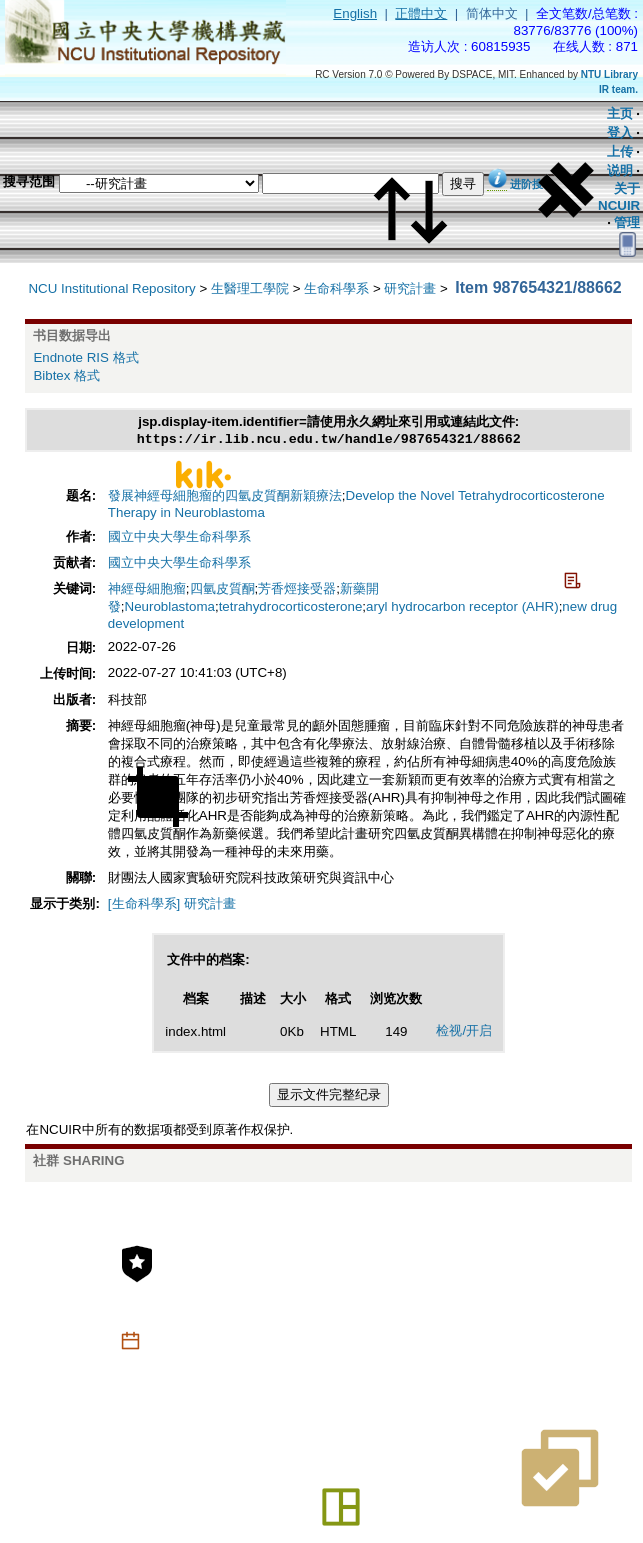  What do you see at coordinates (560, 1468) in the screenshot?
I see `select multiple items at once` at bounding box center [560, 1468].